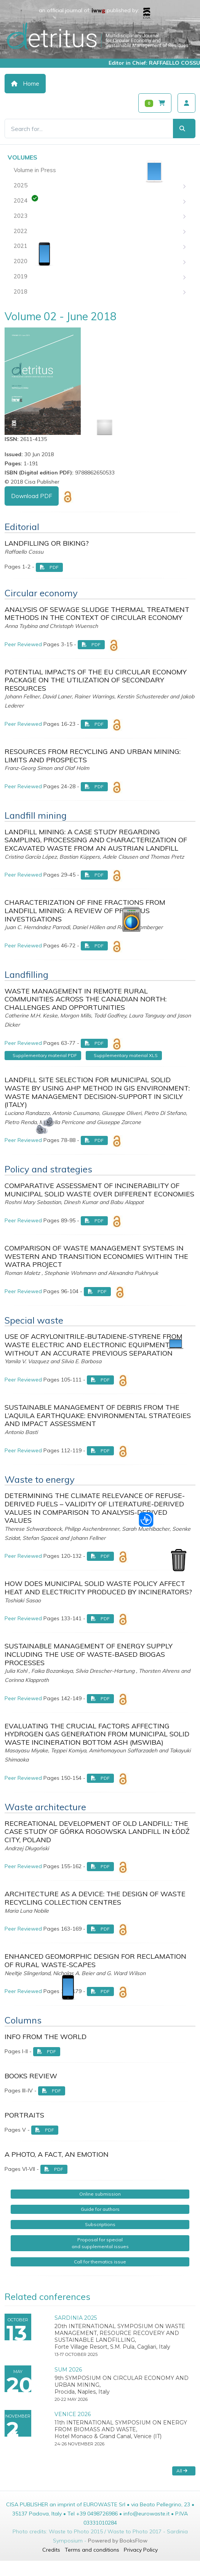  What do you see at coordinates (179, 1560) in the screenshot?
I see `view deleted emails in trash folder` at bounding box center [179, 1560].